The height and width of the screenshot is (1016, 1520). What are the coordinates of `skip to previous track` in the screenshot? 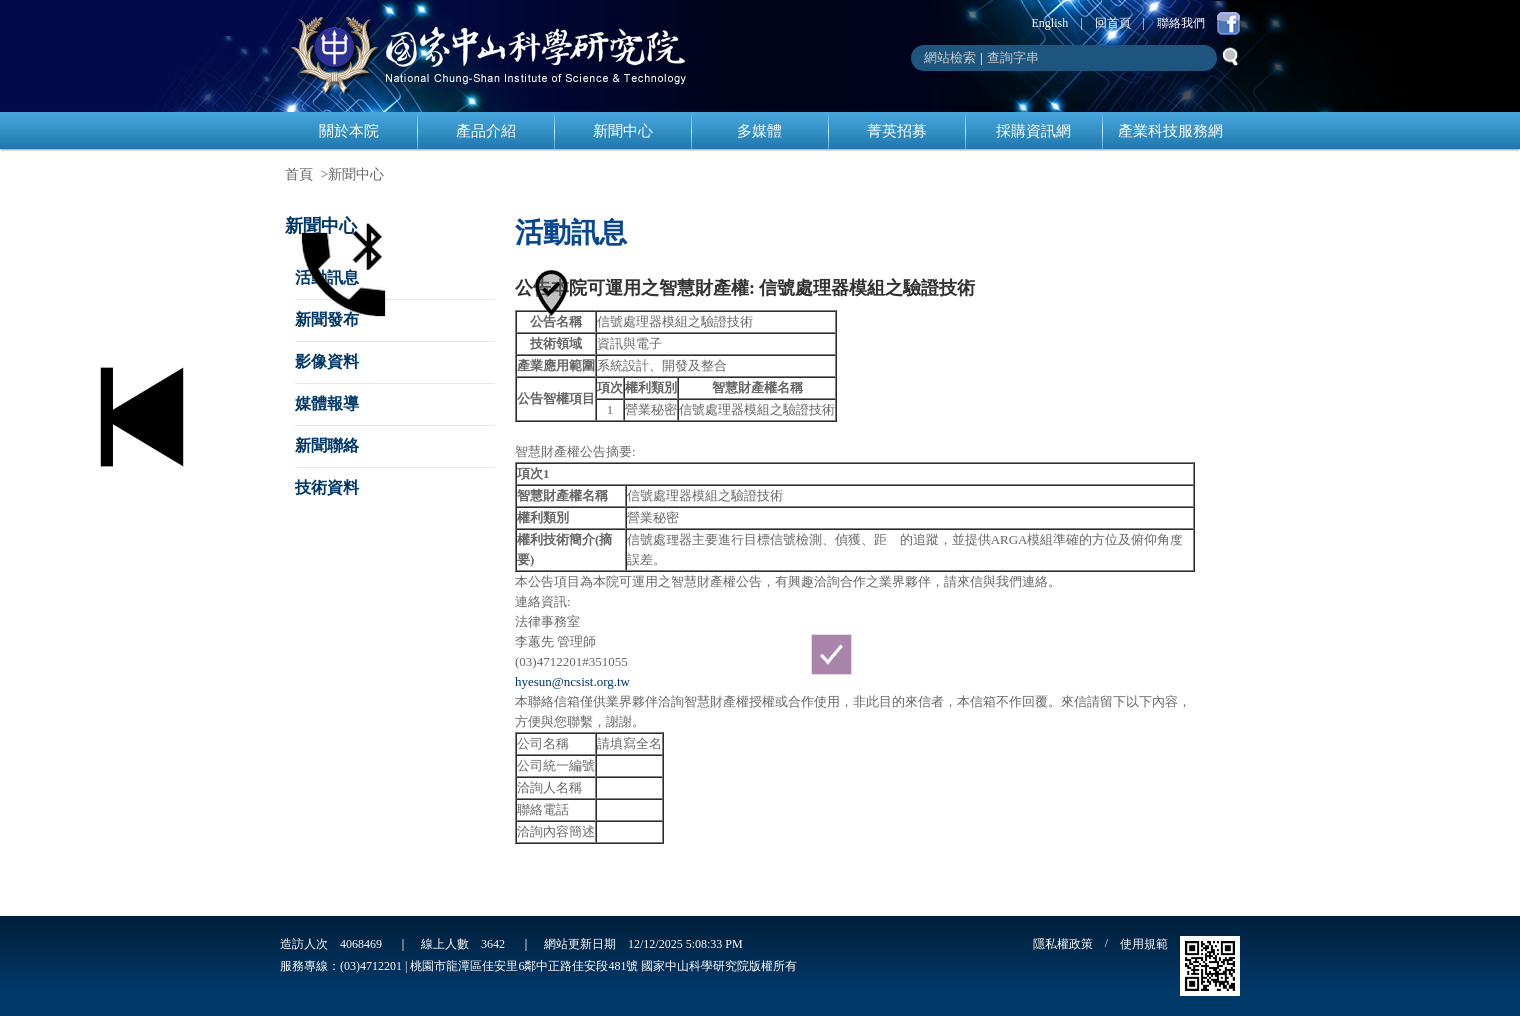 It's located at (142, 417).